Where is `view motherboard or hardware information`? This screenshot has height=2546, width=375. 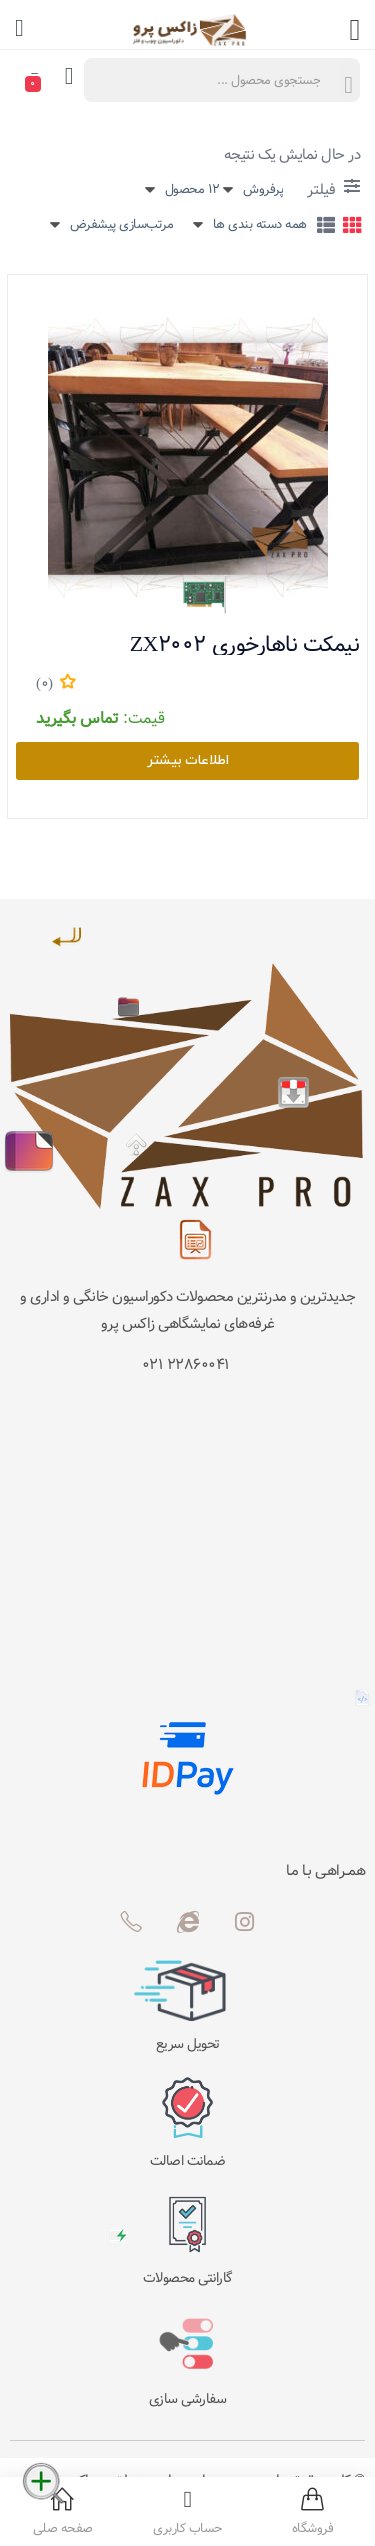
view motherboard or hardware information is located at coordinates (206, 594).